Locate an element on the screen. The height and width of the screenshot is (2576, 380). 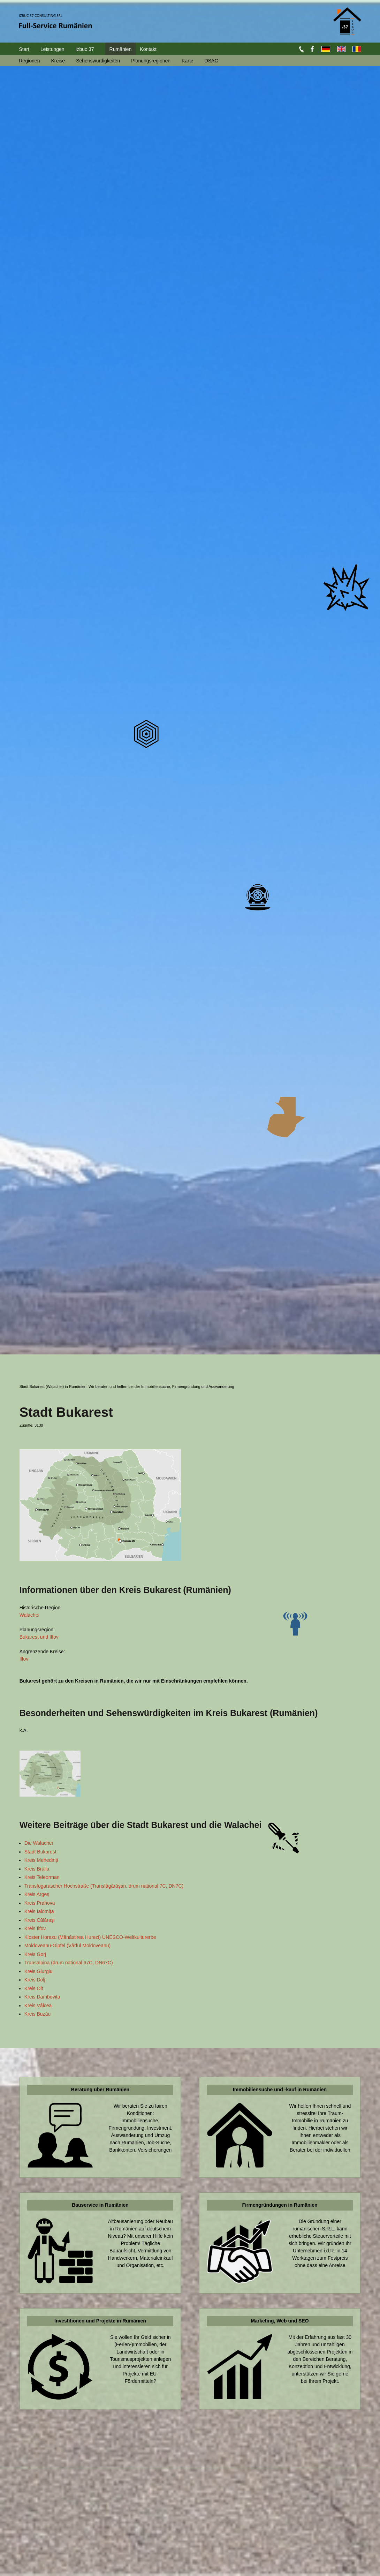
sea urchin creature in a game inventory is located at coordinates (347, 588).